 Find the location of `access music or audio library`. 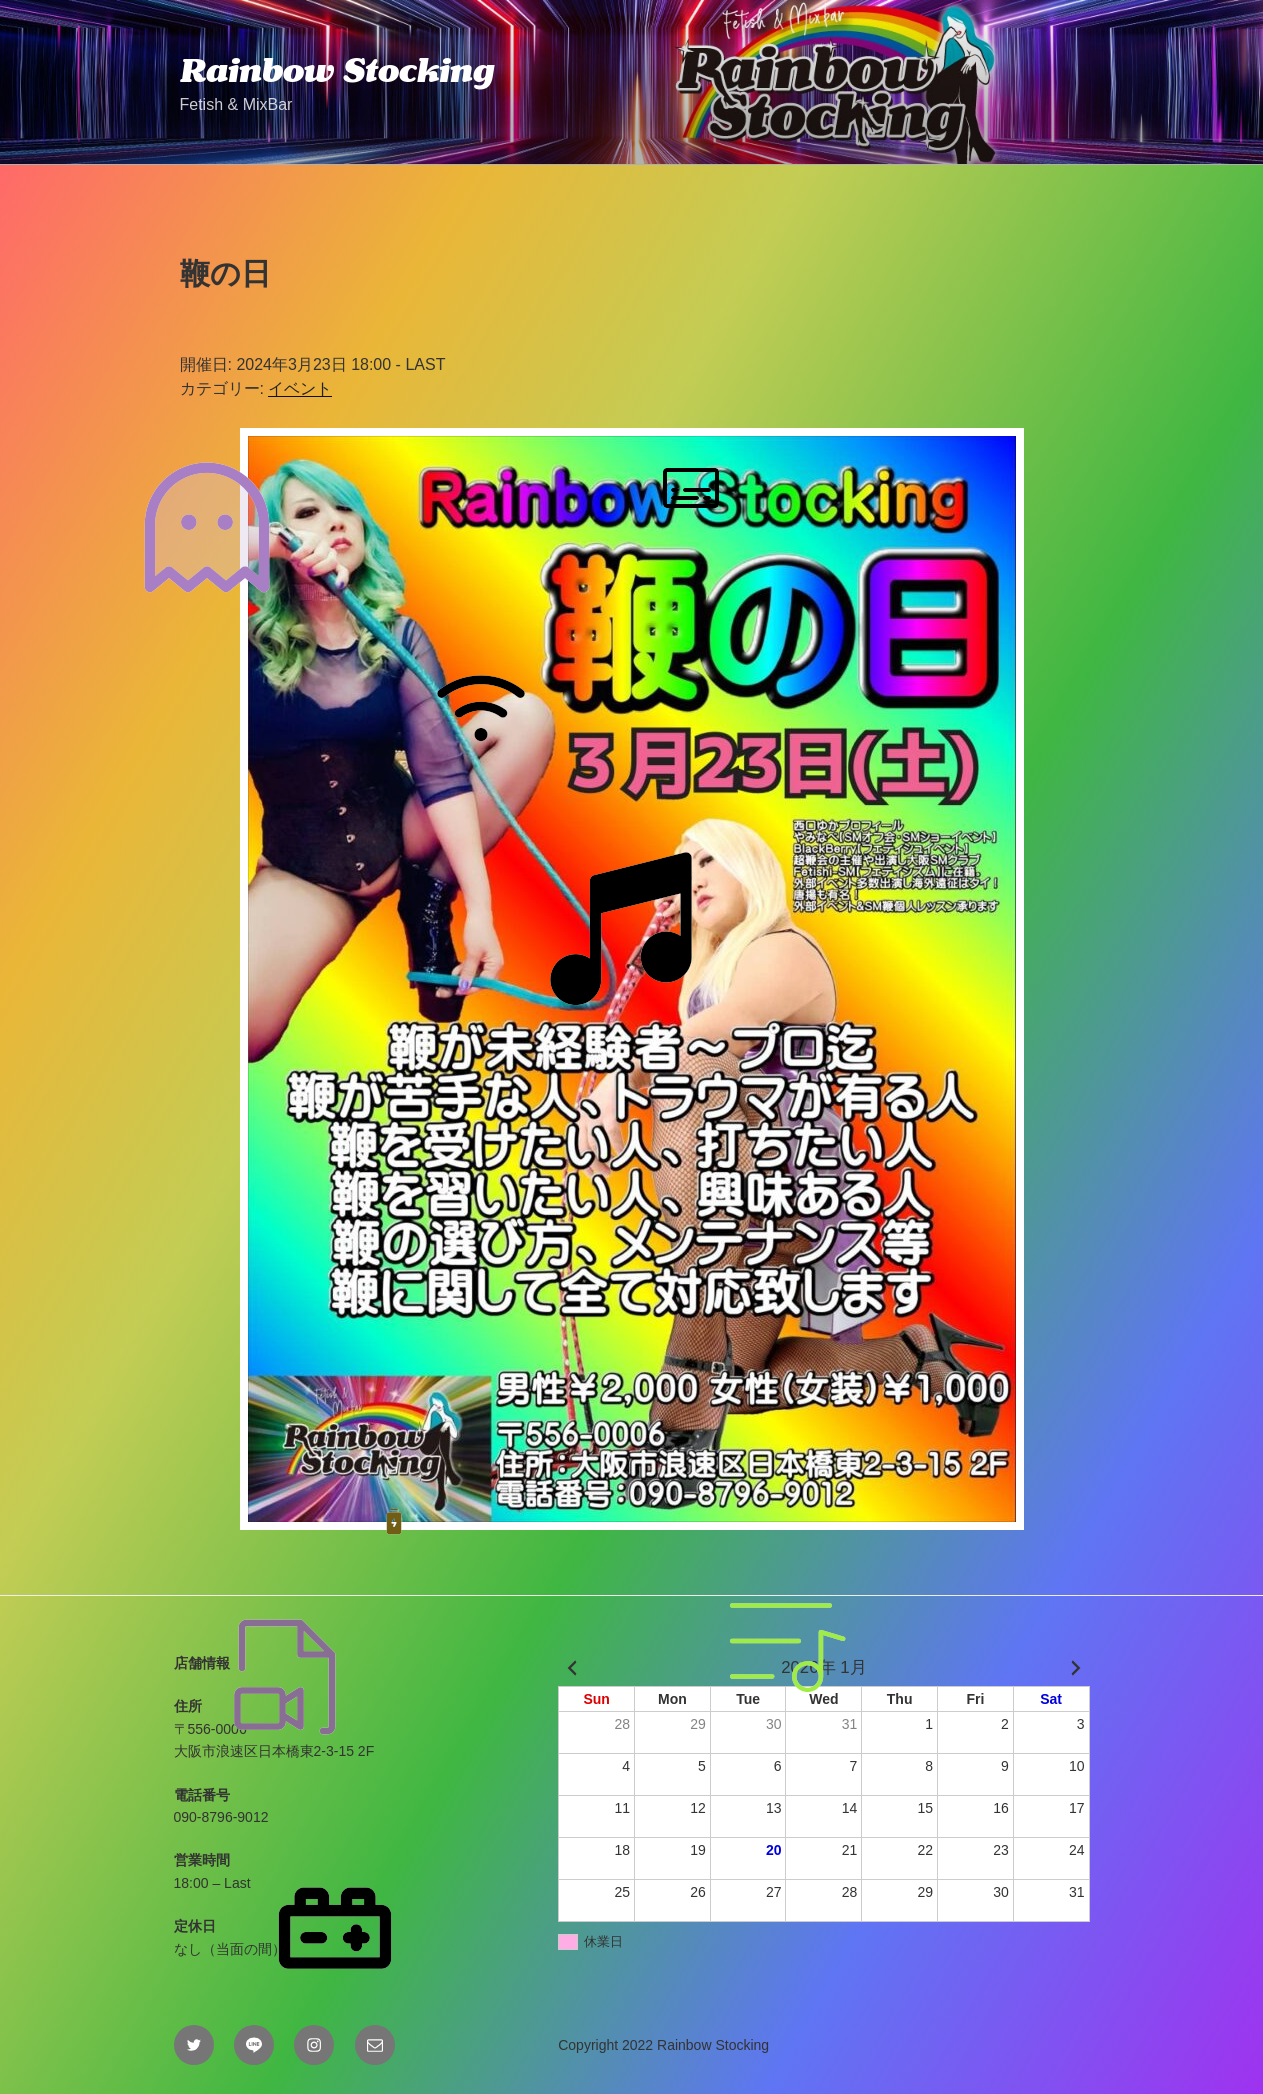

access music or audio library is located at coordinates (629, 931).